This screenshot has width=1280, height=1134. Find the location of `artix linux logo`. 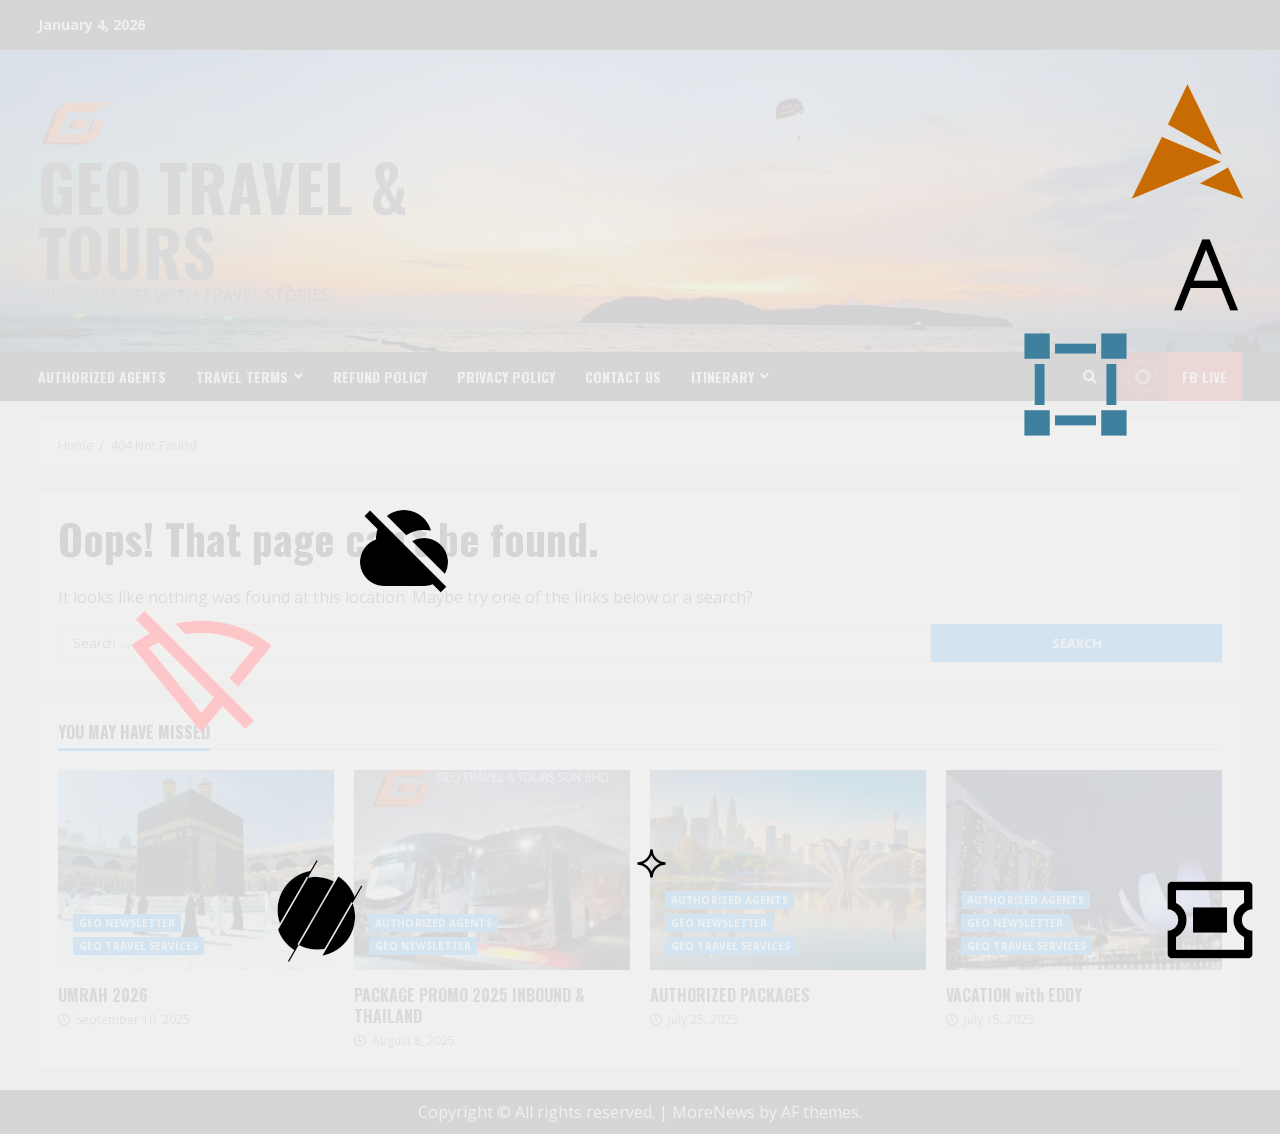

artix linux logo is located at coordinates (1187, 141).